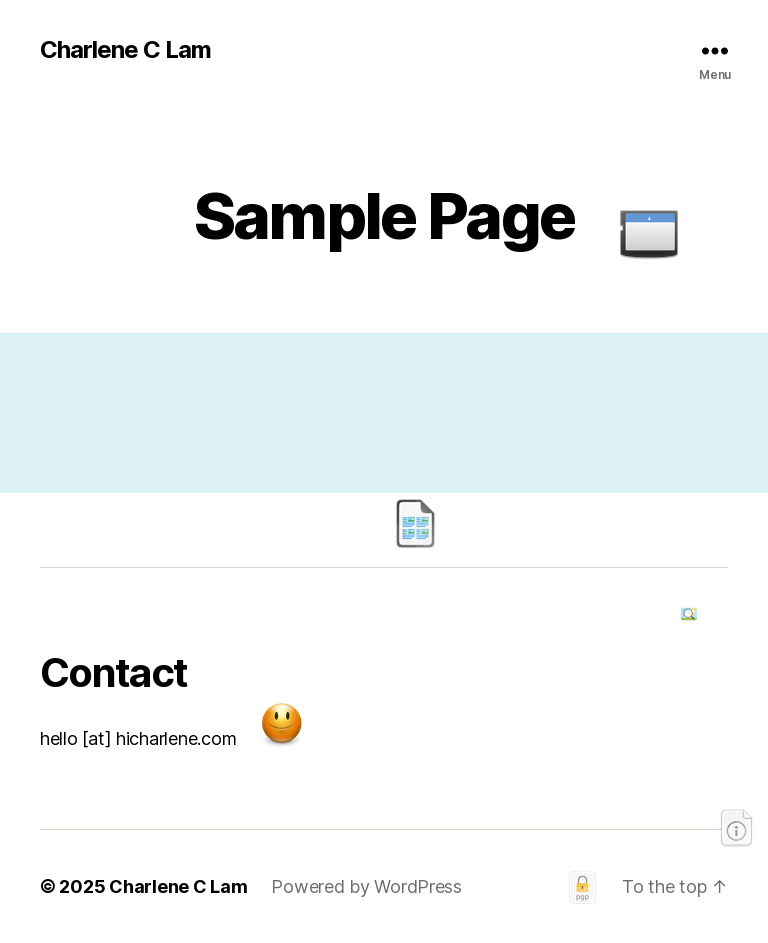 The height and width of the screenshot is (943, 768). Describe the element at coordinates (649, 234) in the screenshot. I see `open adobe xd application` at that location.